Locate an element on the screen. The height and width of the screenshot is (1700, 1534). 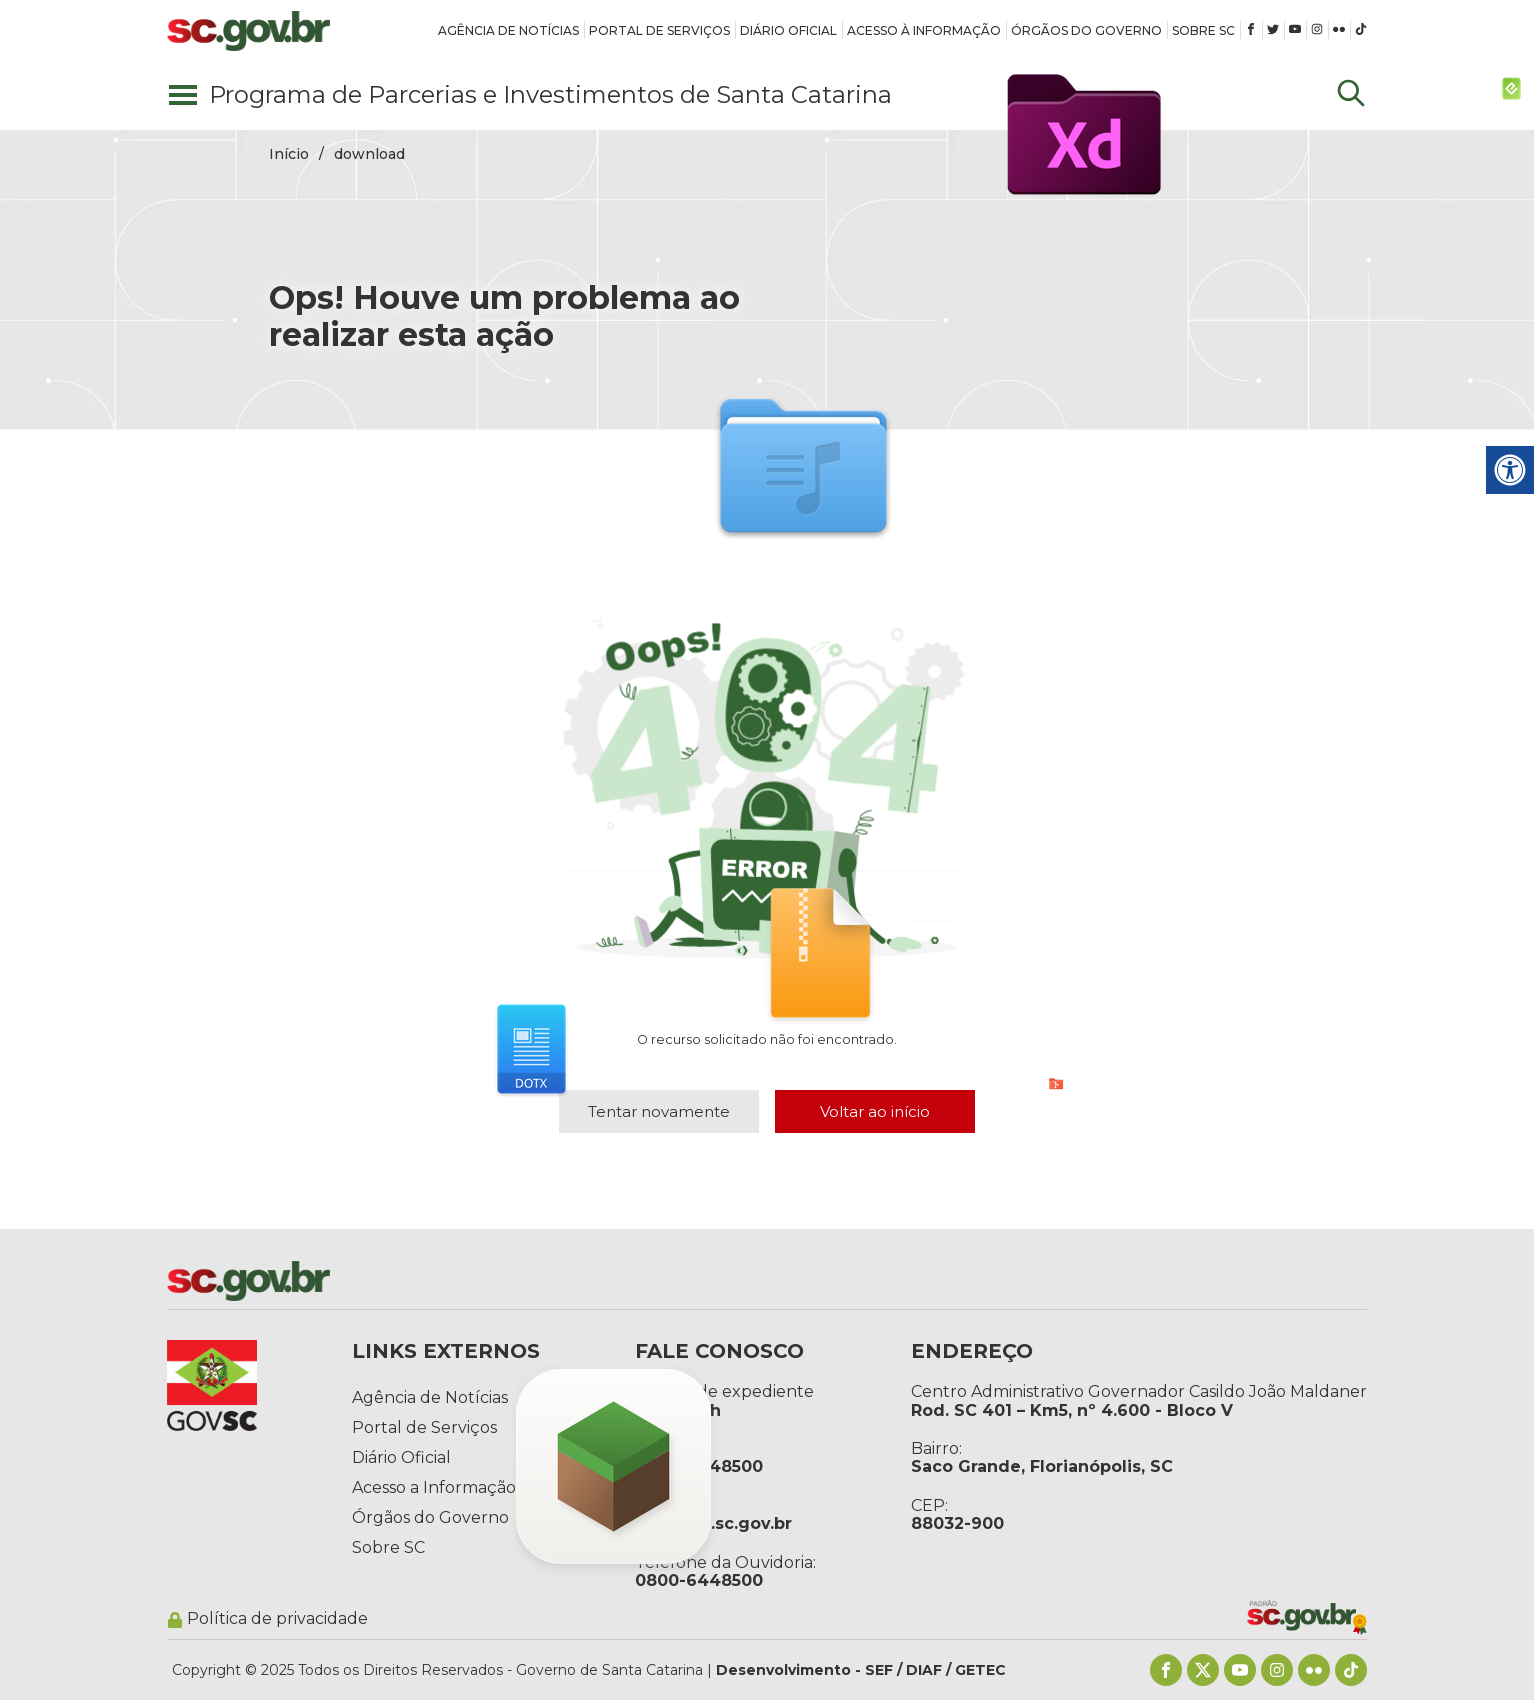
compressed tar archive file (.tar.lzma) is located at coordinates (820, 955).